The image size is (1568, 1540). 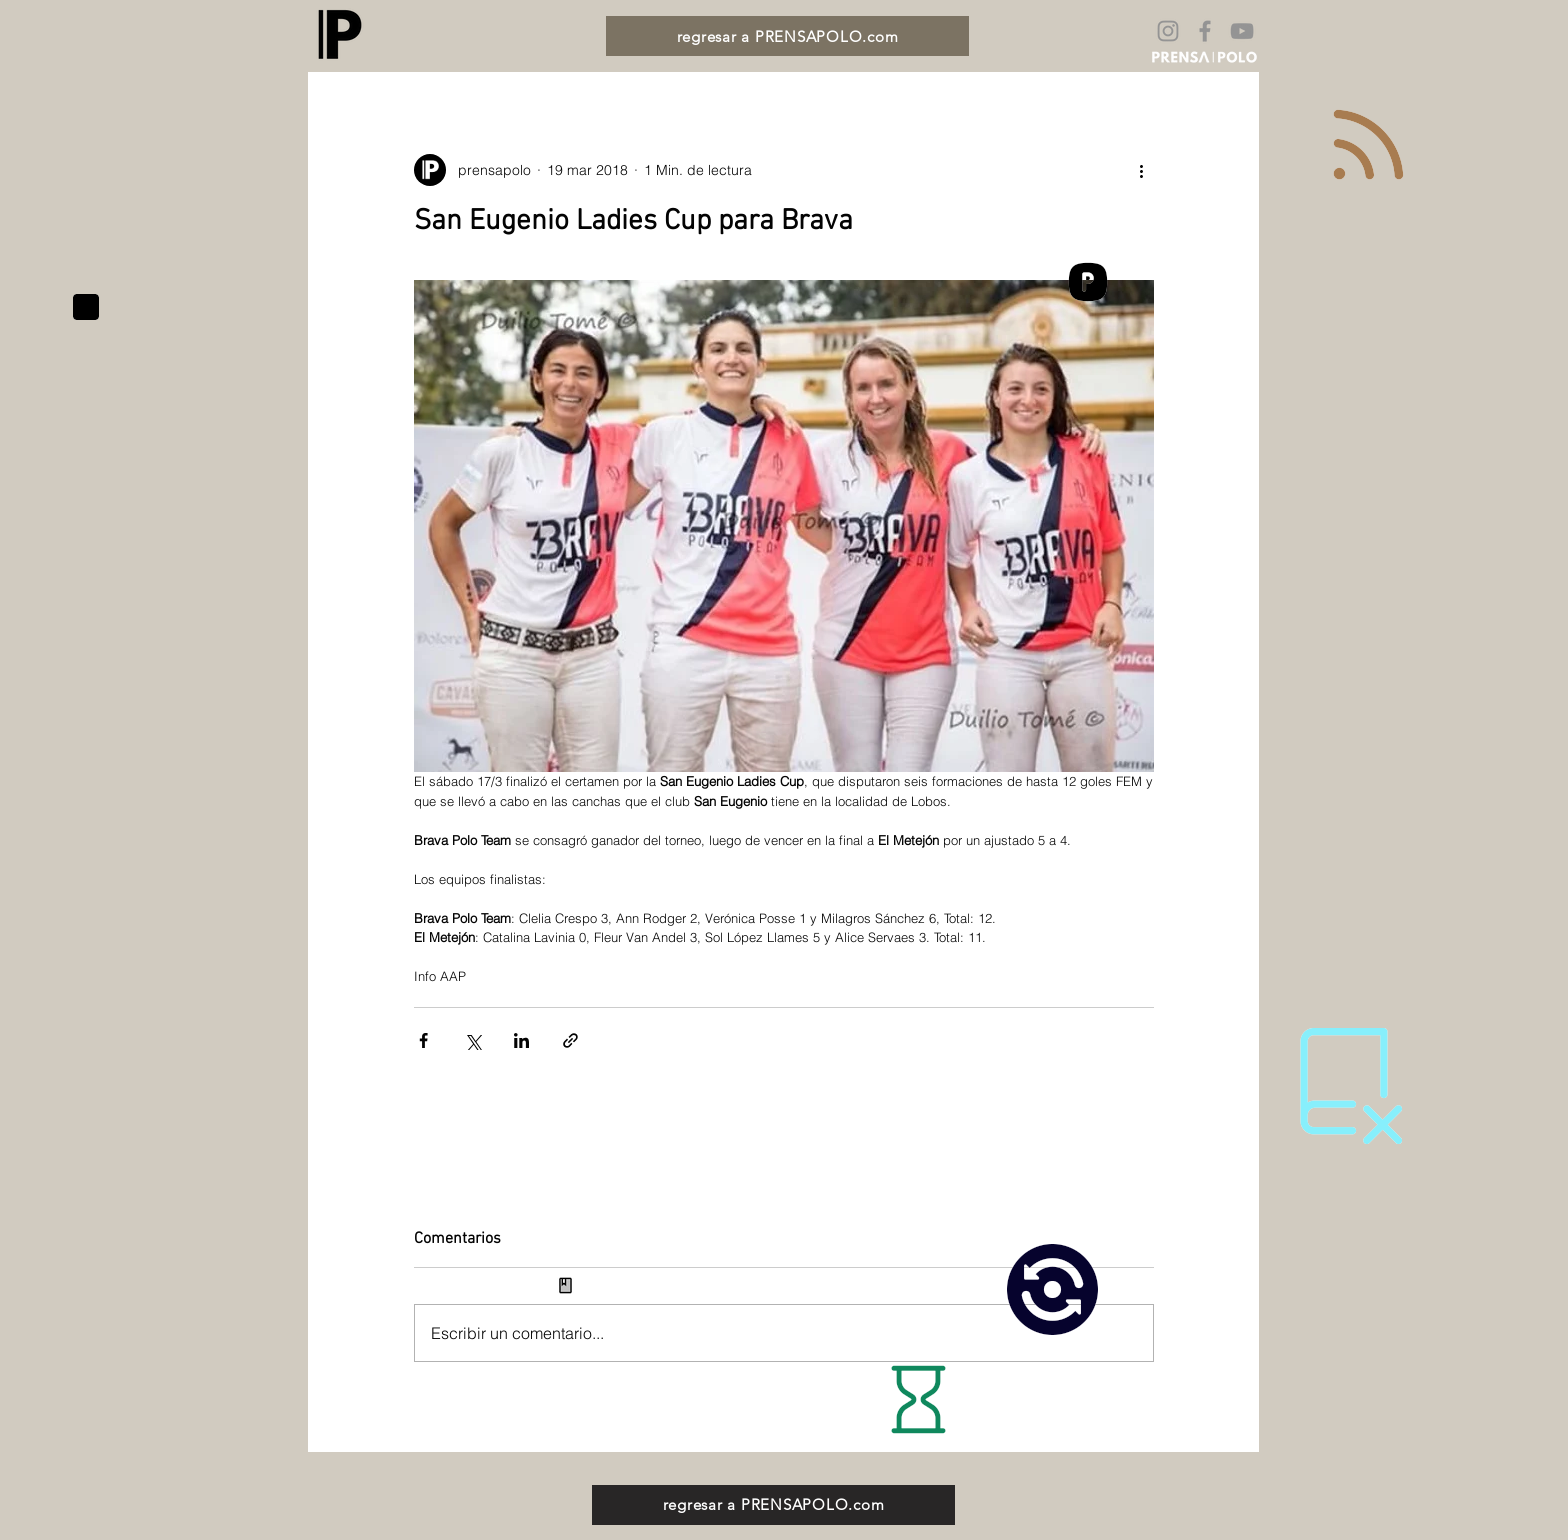 What do you see at coordinates (1088, 282) in the screenshot?
I see `indicates parking availability or location` at bounding box center [1088, 282].